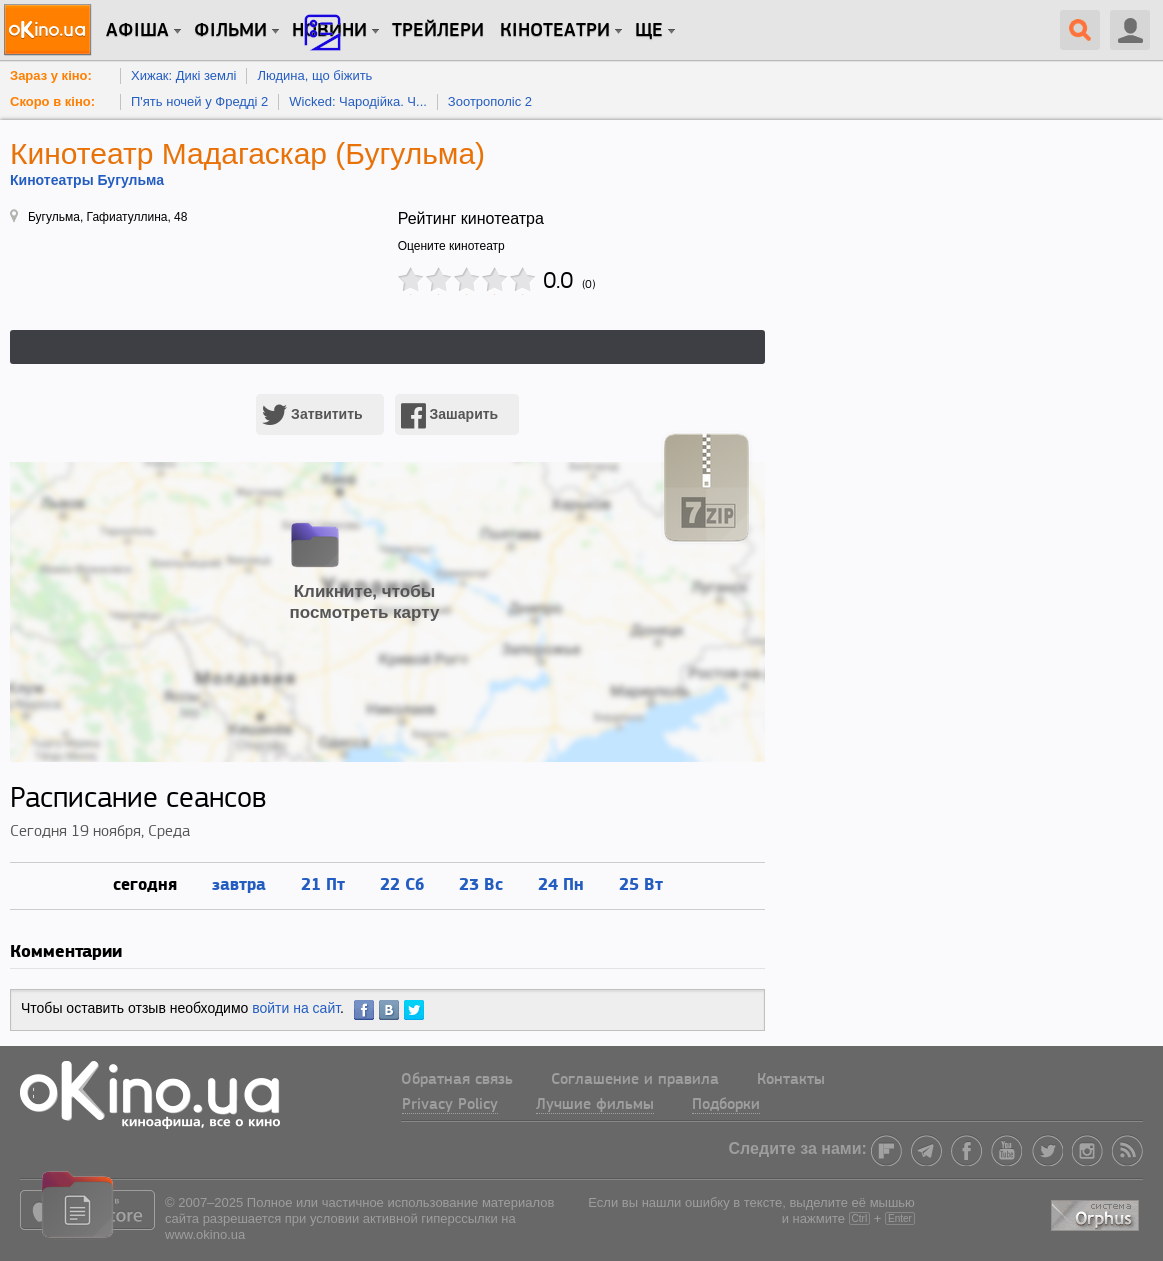 The height and width of the screenshot is (1261, 1163). I want to click on open GNOME Glade interface designer, so click(322, 32).